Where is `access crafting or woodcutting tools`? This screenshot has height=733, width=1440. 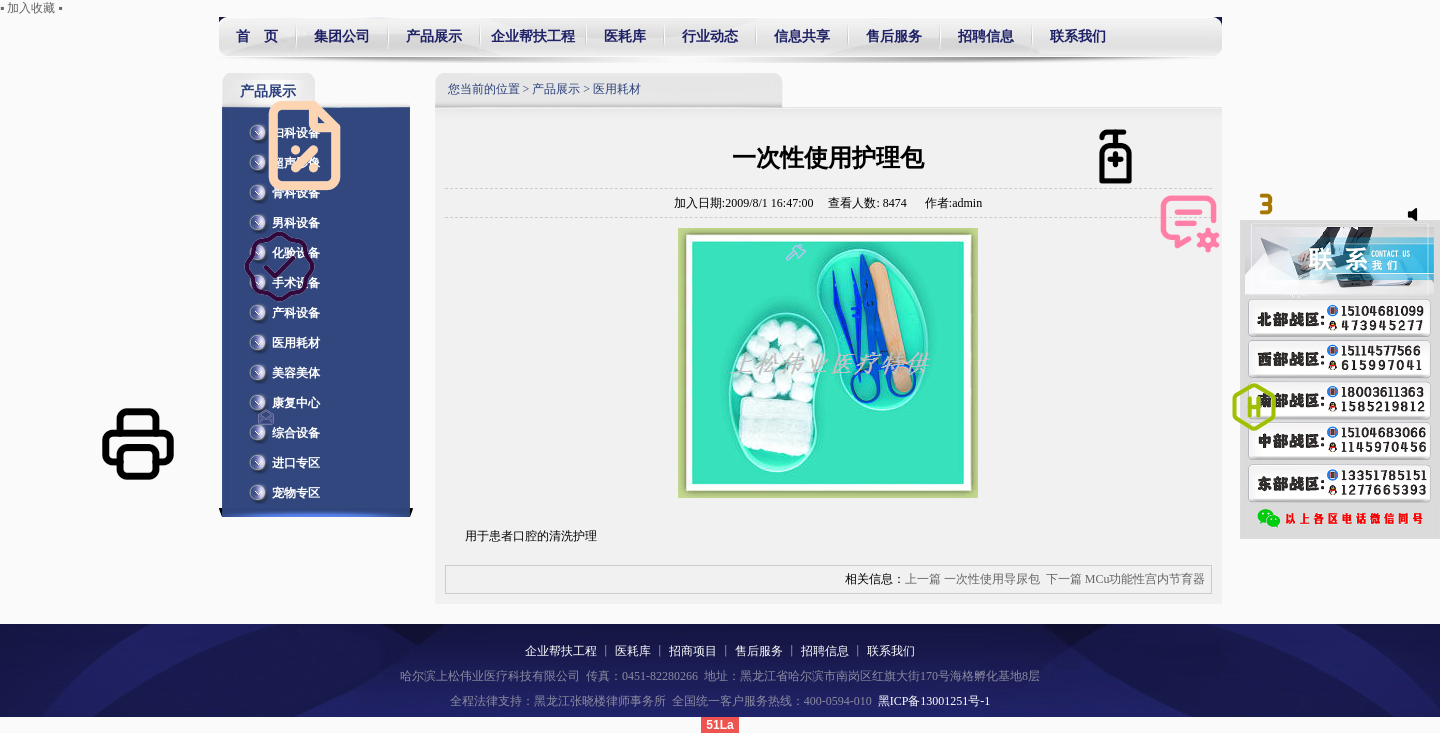 access crafting or woodcutting tools is located at coordinates (796, 253).